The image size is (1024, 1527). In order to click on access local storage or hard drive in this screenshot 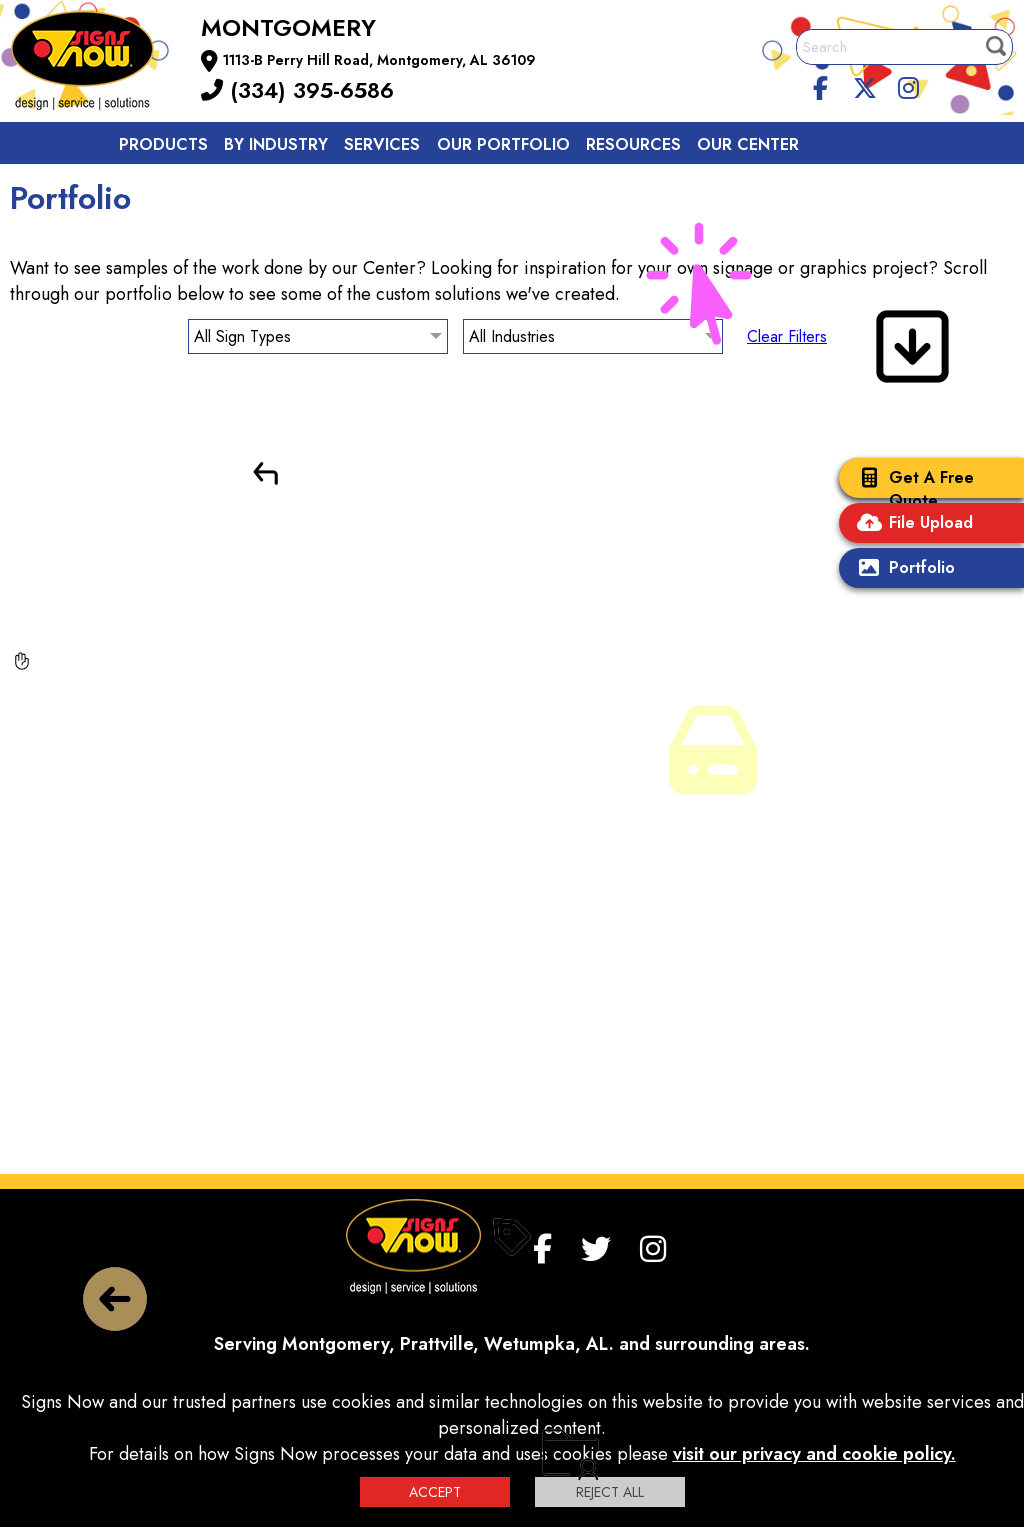, I will do `click(713, 750)`.